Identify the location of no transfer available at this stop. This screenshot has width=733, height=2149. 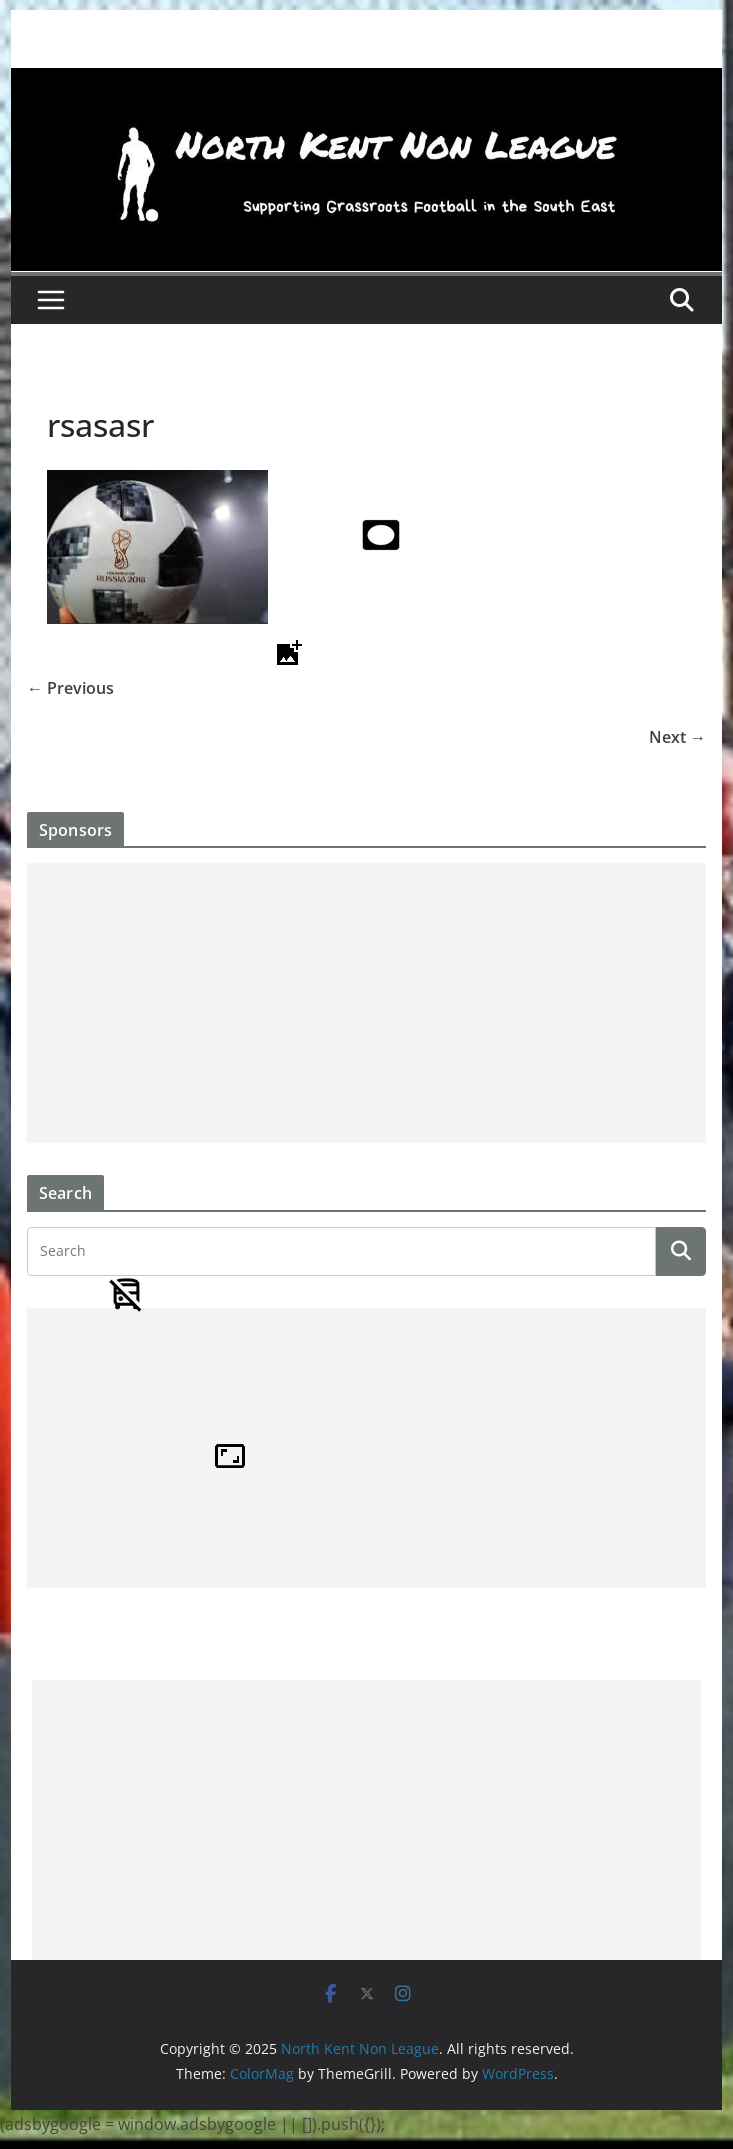
(126, 1294).